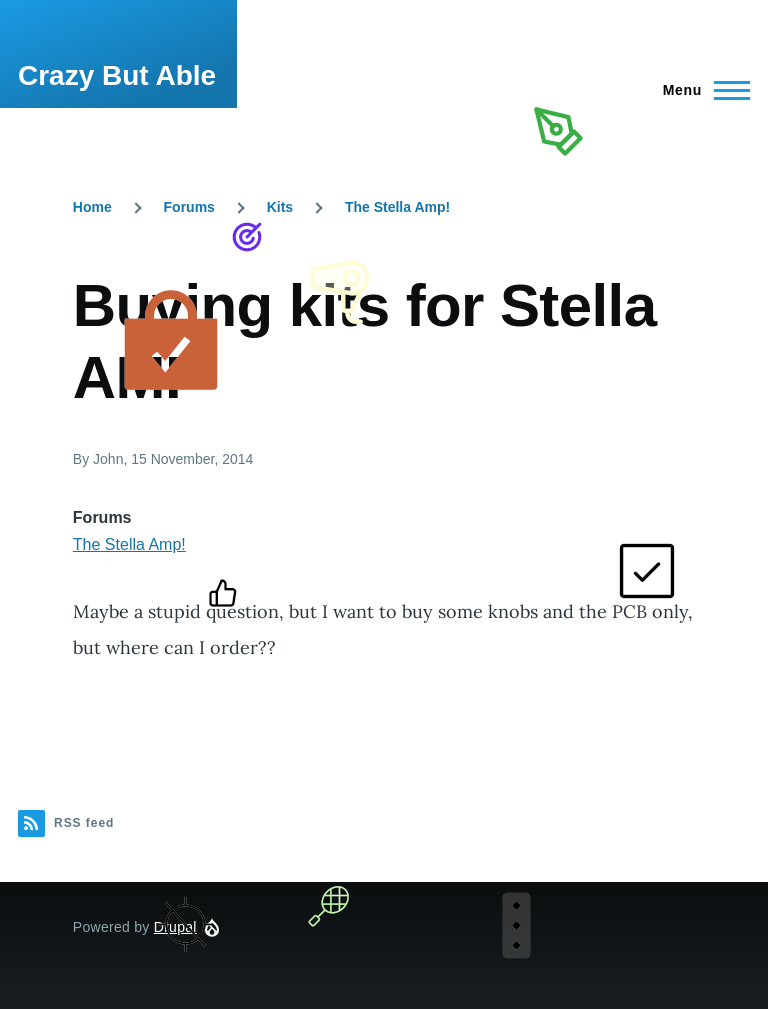  What do you see at coordinates (328, 907) in the screenshot?
I see `access tennis or racquet sports features` at bounding box center [328, 907].